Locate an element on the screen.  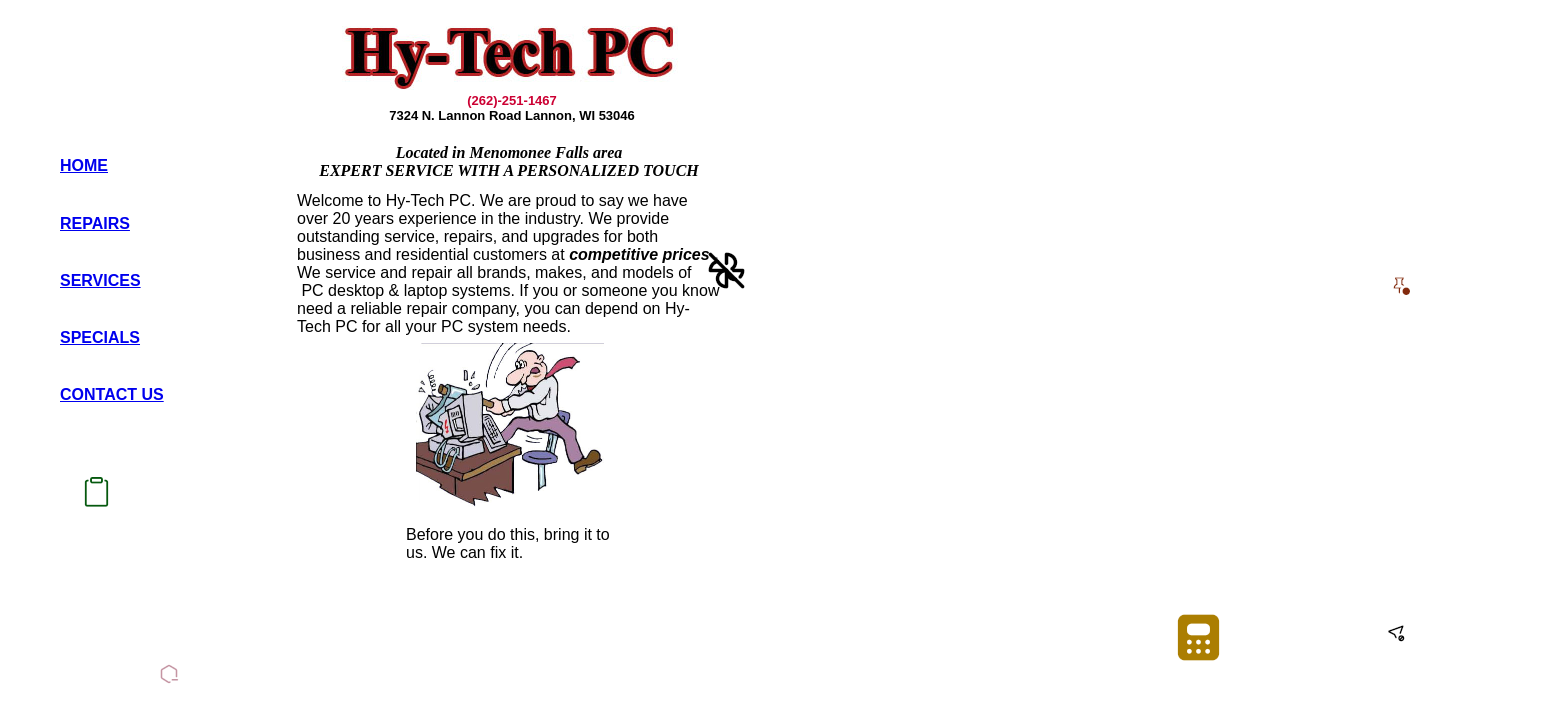
disable location sharing is located at coordinates (1396, 633).